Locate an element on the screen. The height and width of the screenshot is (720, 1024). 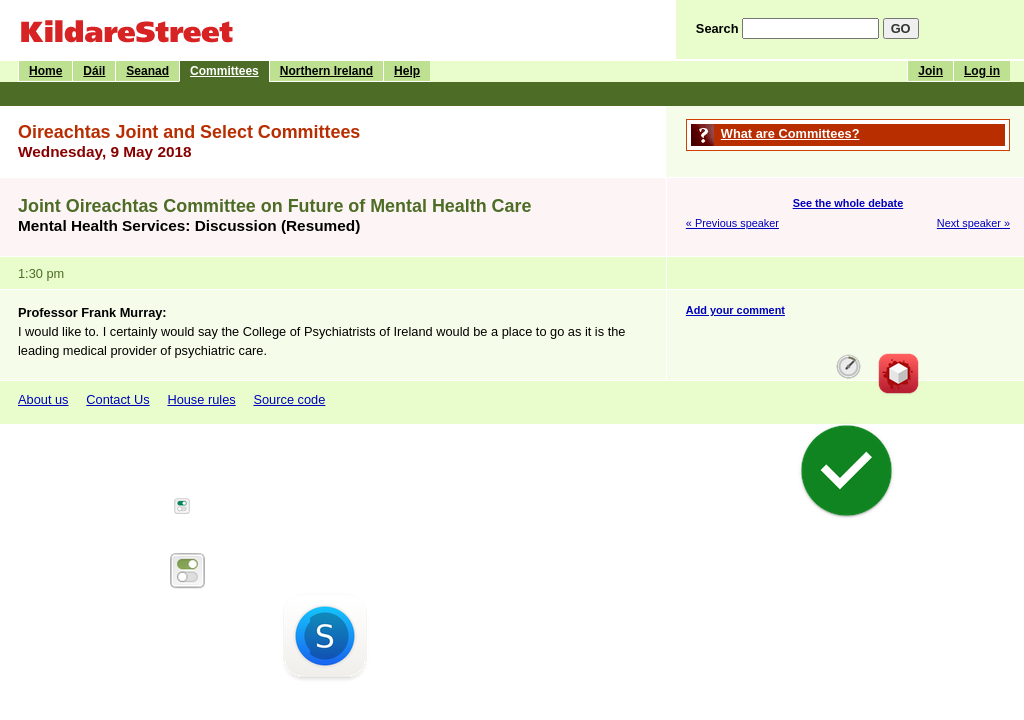
confirm or accept an action is located at coordinates (846, 470).